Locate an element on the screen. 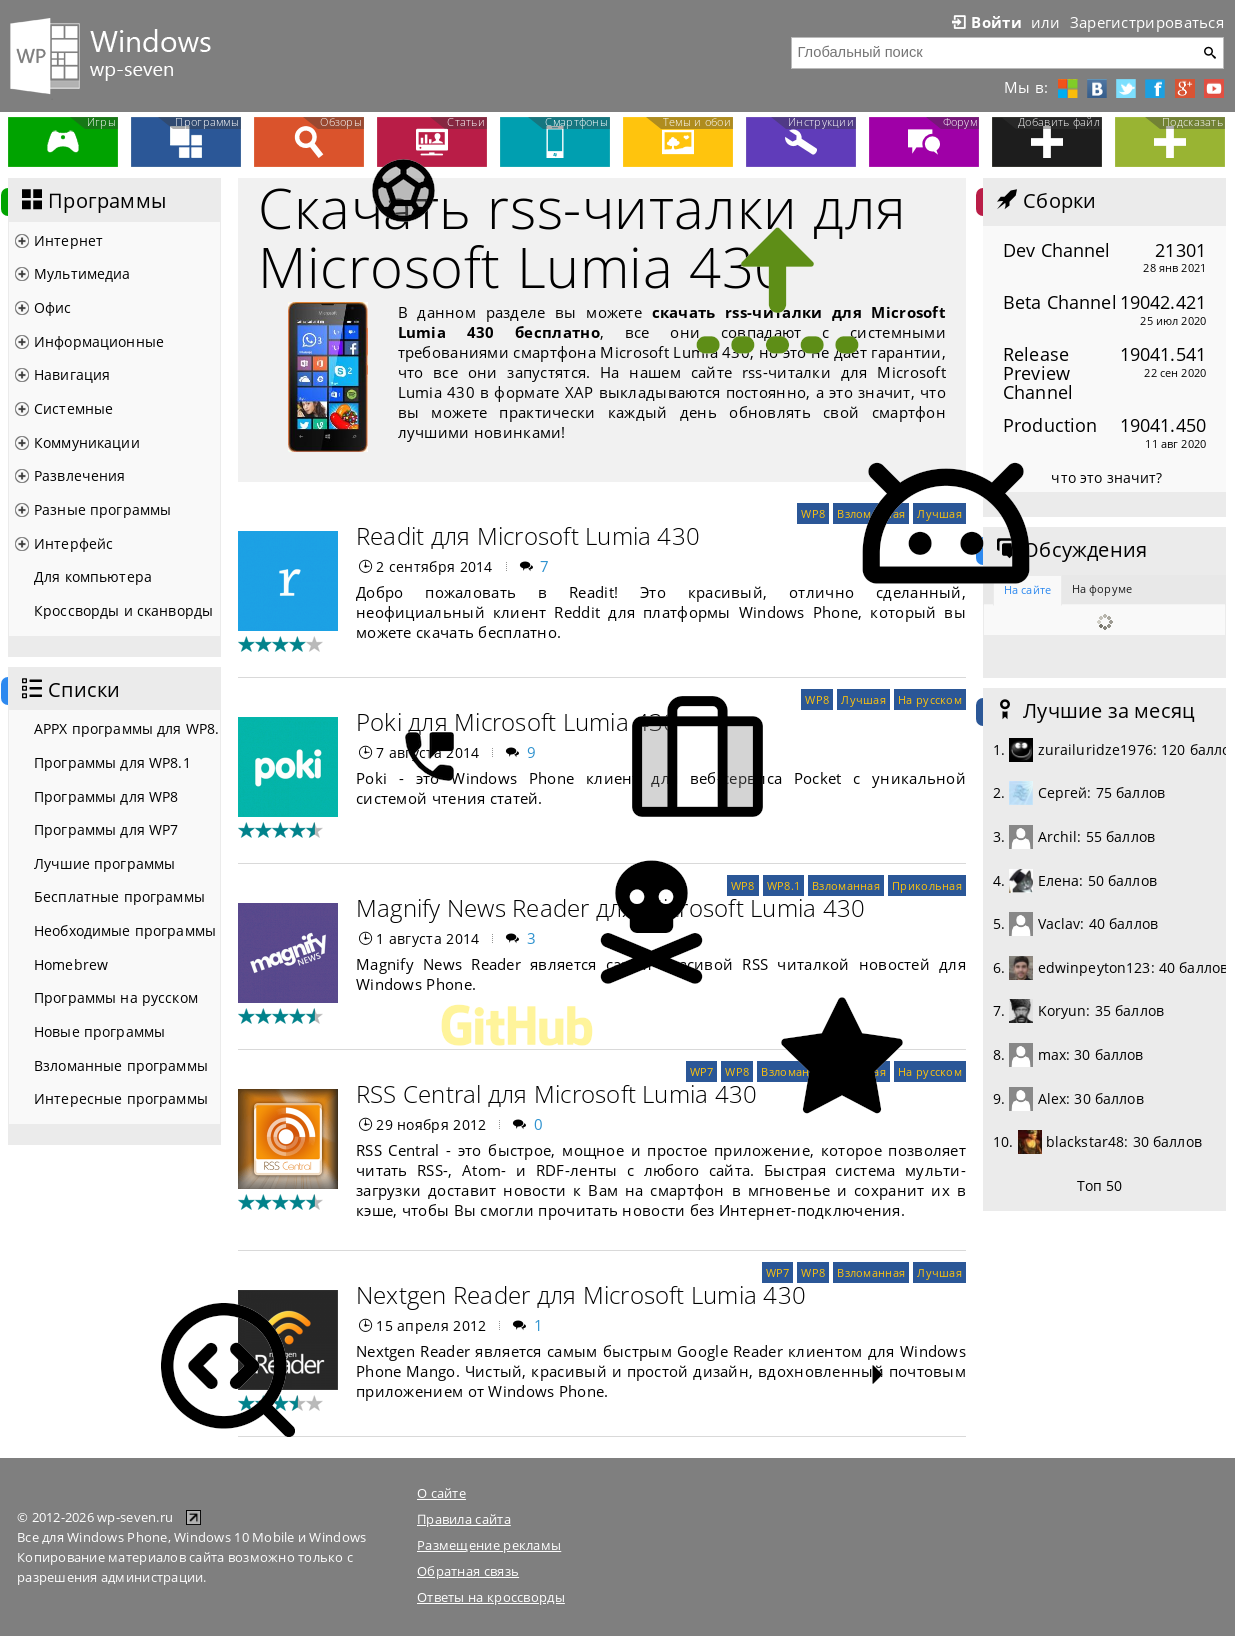 This screenshot has width=1235, height=1636. access travel or trip planning features is located at coordinates (697, 761).